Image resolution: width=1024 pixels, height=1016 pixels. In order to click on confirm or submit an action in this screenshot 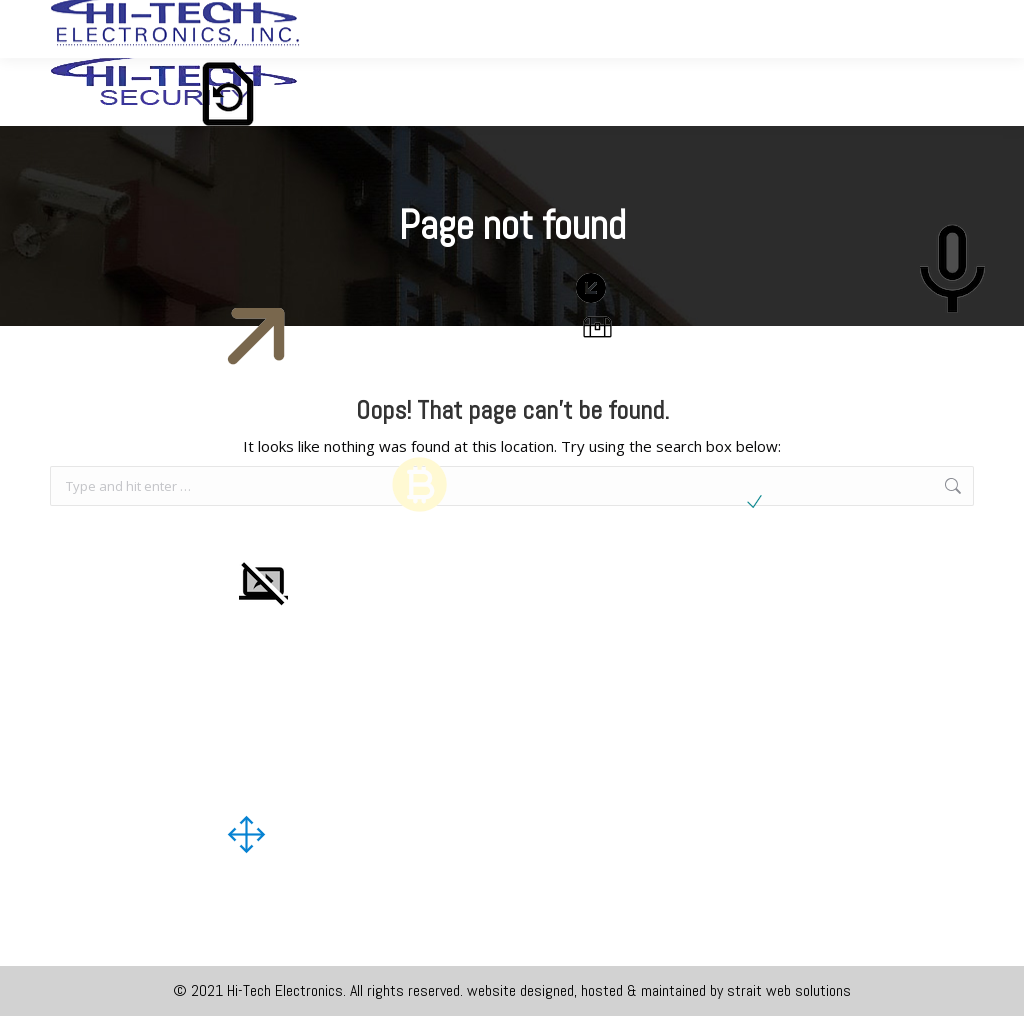, I will do `click(754, 501)`.